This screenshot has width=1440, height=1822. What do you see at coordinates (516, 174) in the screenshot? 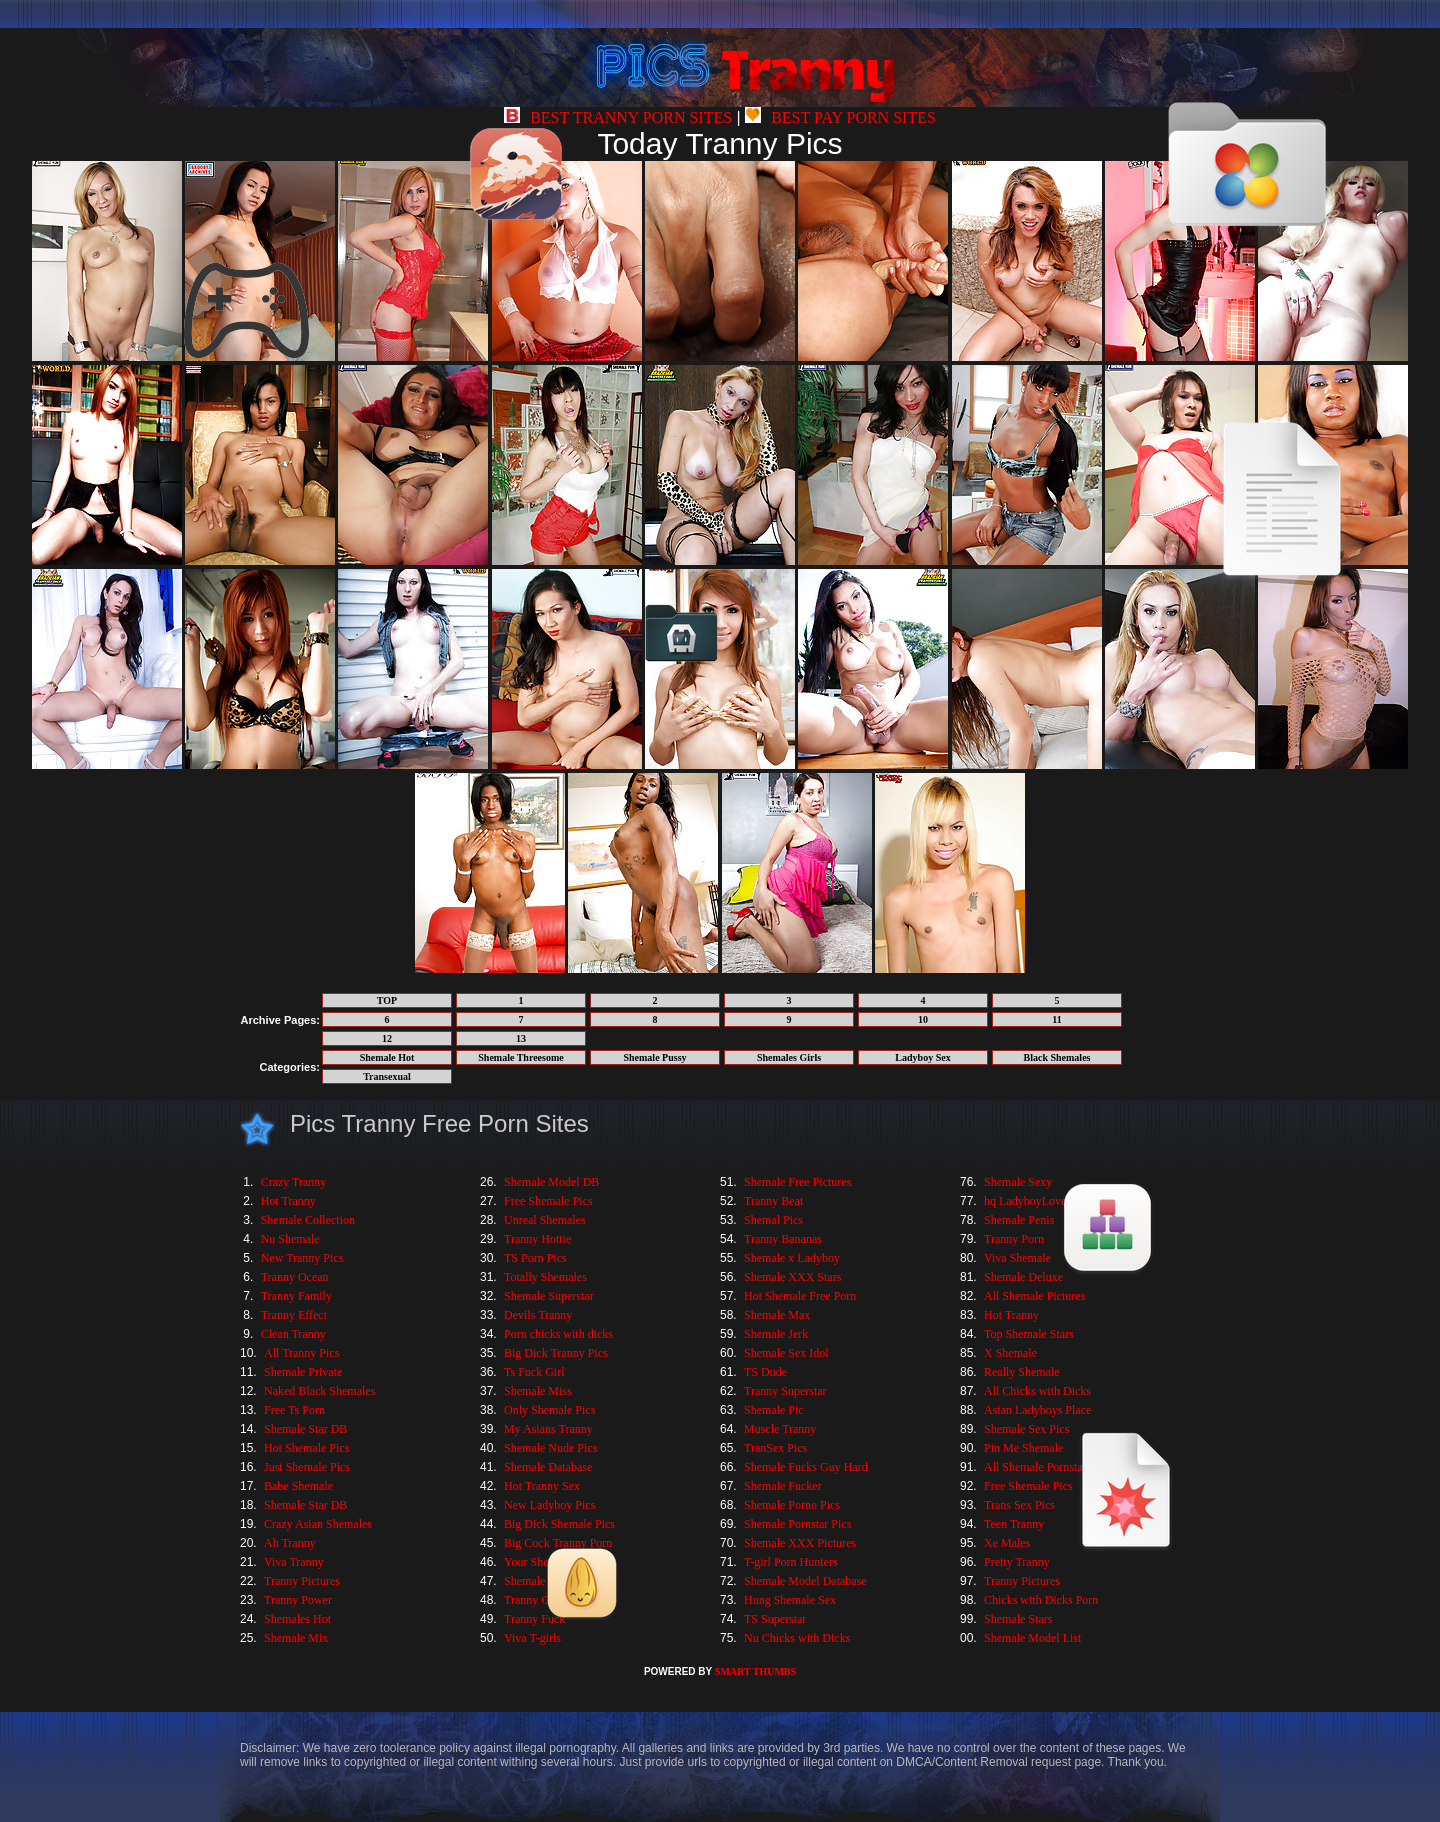
I see `open halloy IRC client` at bounding box center [516, 174].